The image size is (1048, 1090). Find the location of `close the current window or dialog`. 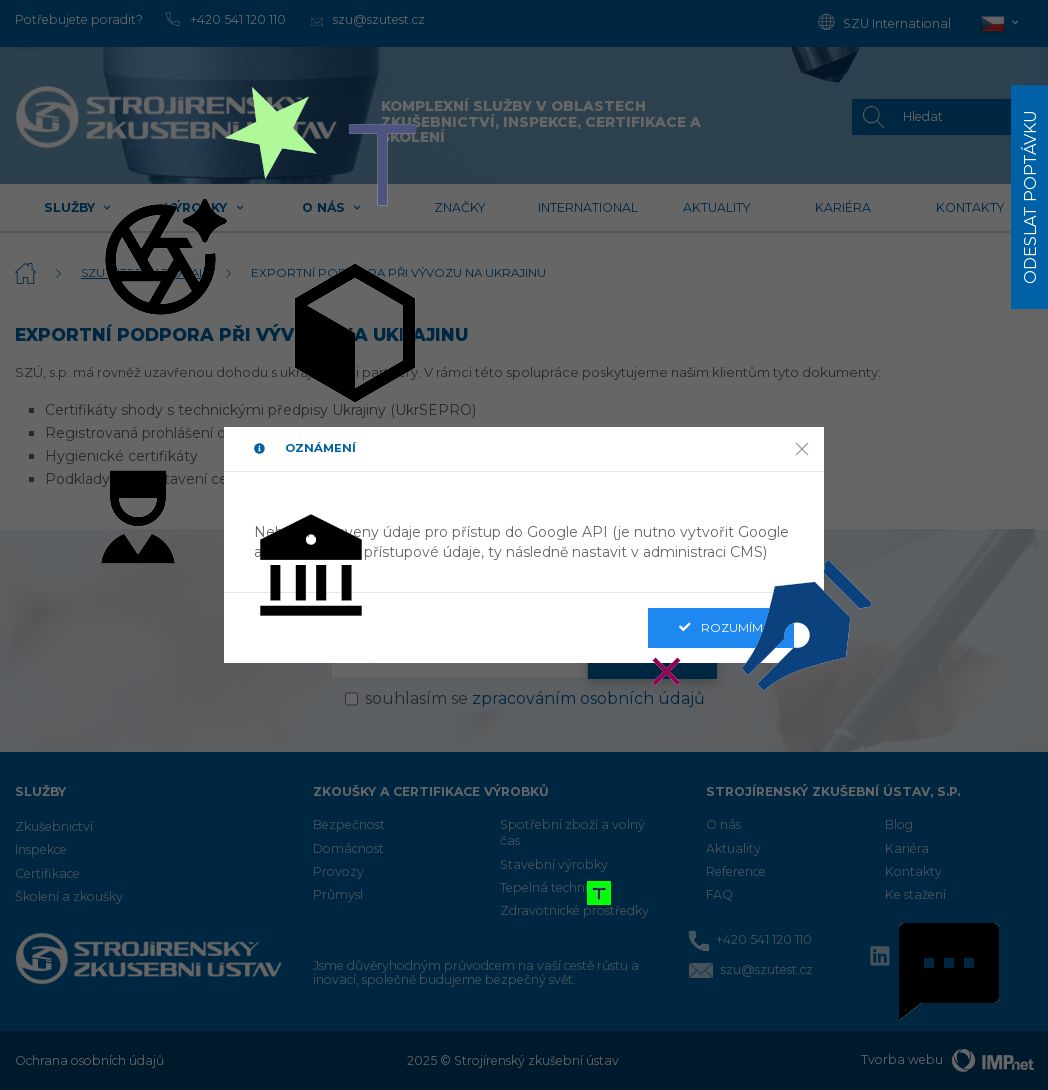

close the current window or dialog is located at coordinates (666, 671).